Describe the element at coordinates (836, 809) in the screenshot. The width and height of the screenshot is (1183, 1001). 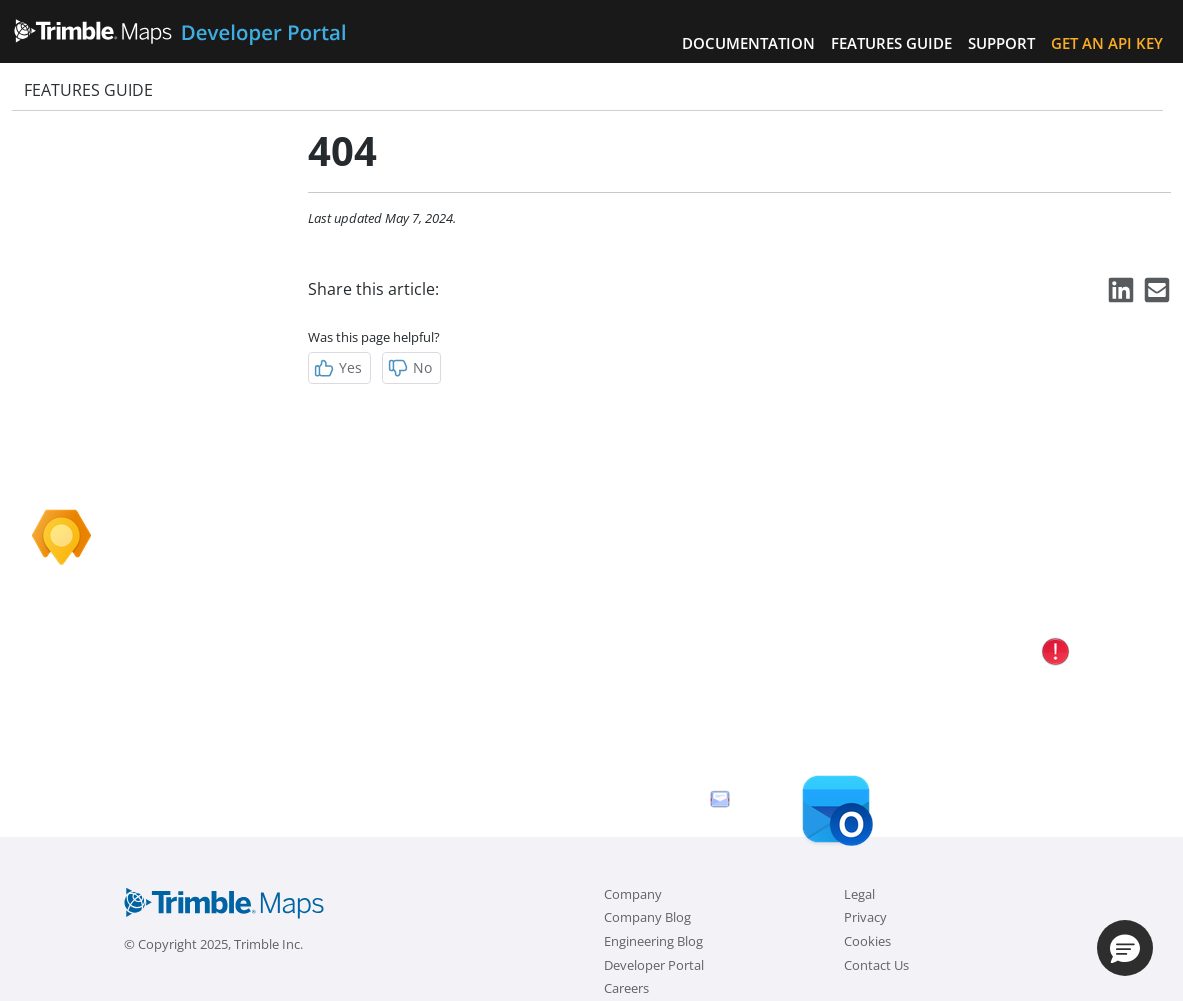
I see `open microsoft outlook email app` at that location.